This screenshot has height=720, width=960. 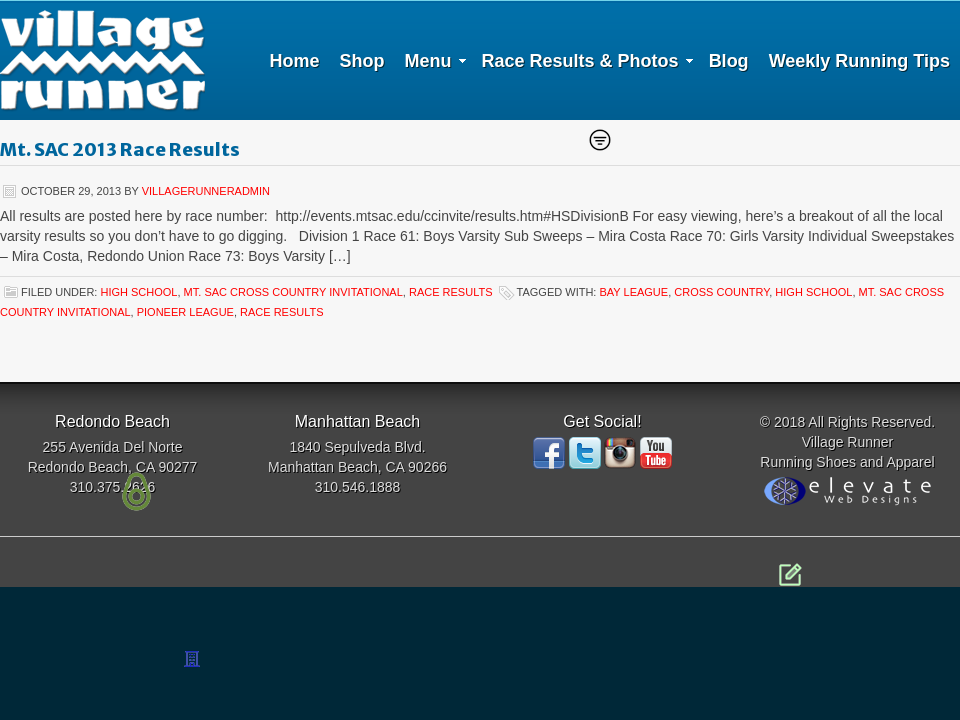 I want to click on compose a new note, so click(x=790, y=575).